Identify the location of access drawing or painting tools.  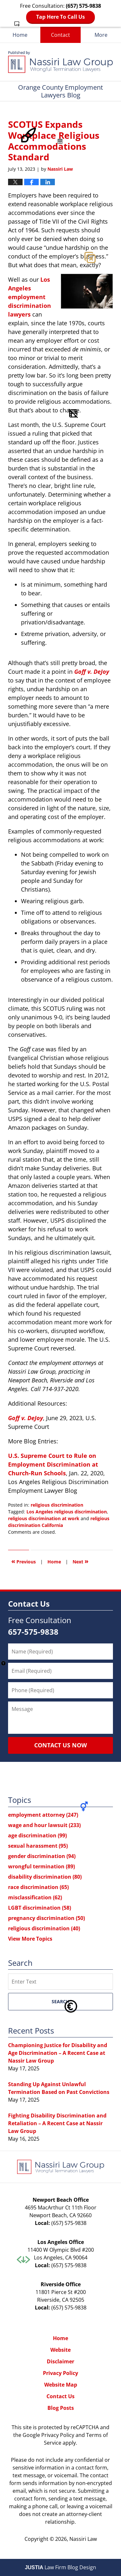
(28, 135).